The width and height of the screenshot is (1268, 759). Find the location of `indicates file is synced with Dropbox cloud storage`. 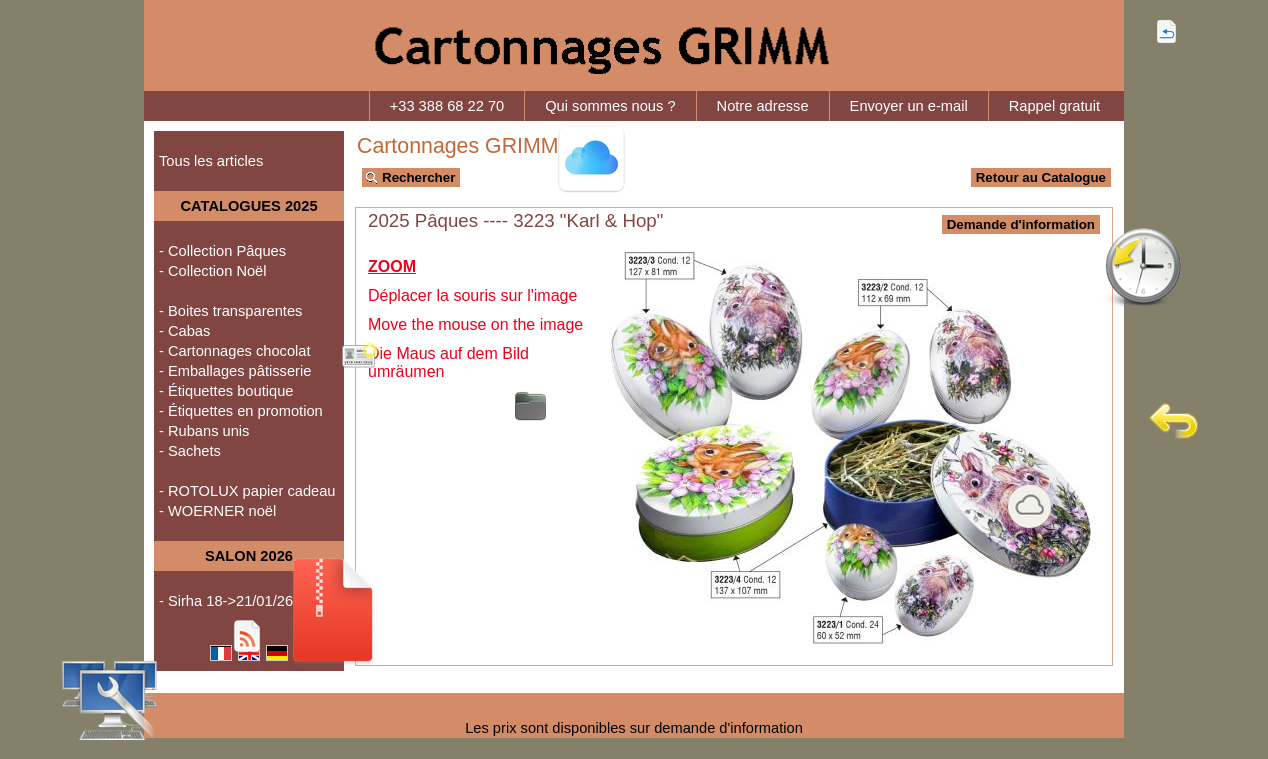

indicates file is synced with Dropbox cloud storage is located at coordinates (1029, 506).